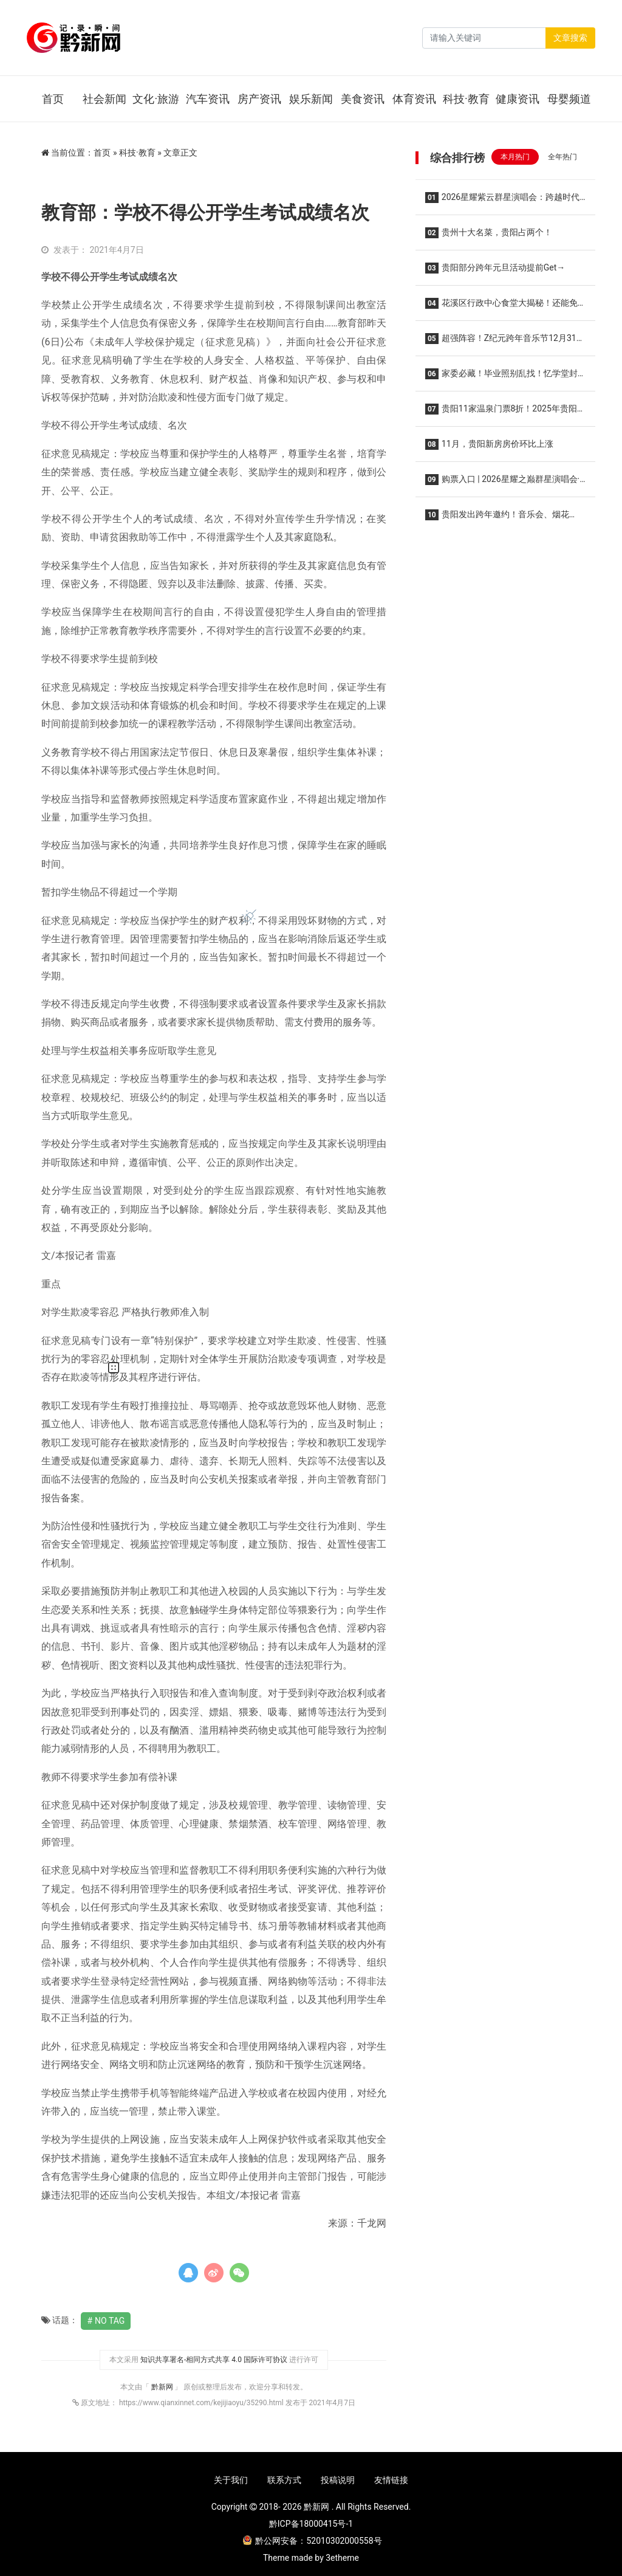  I want to click on indicates an active connection established, so click(248, 917).